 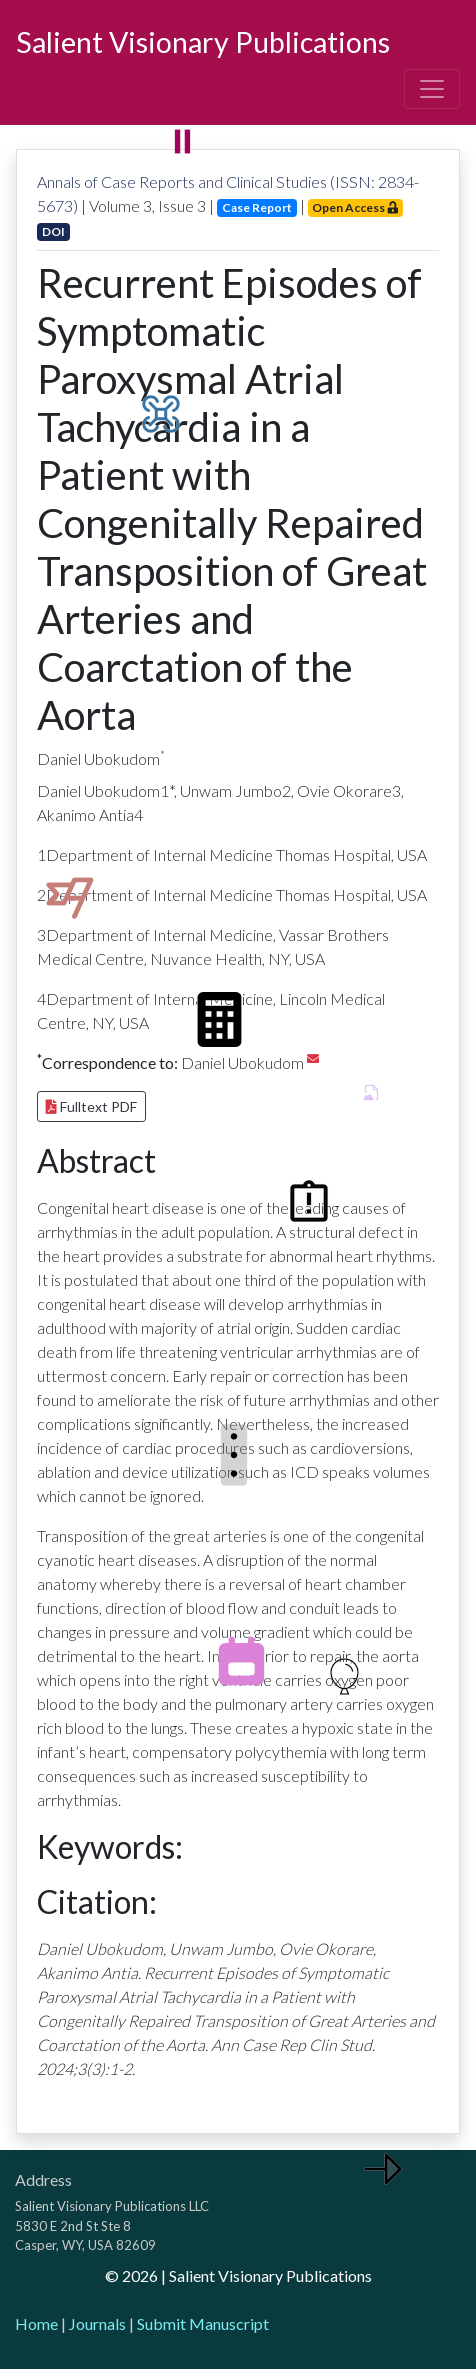 What do you see at coordinates (69, 896) in the screenshot?
I see `flag or mark an item for follow-up` at bounding box center [69, 896].